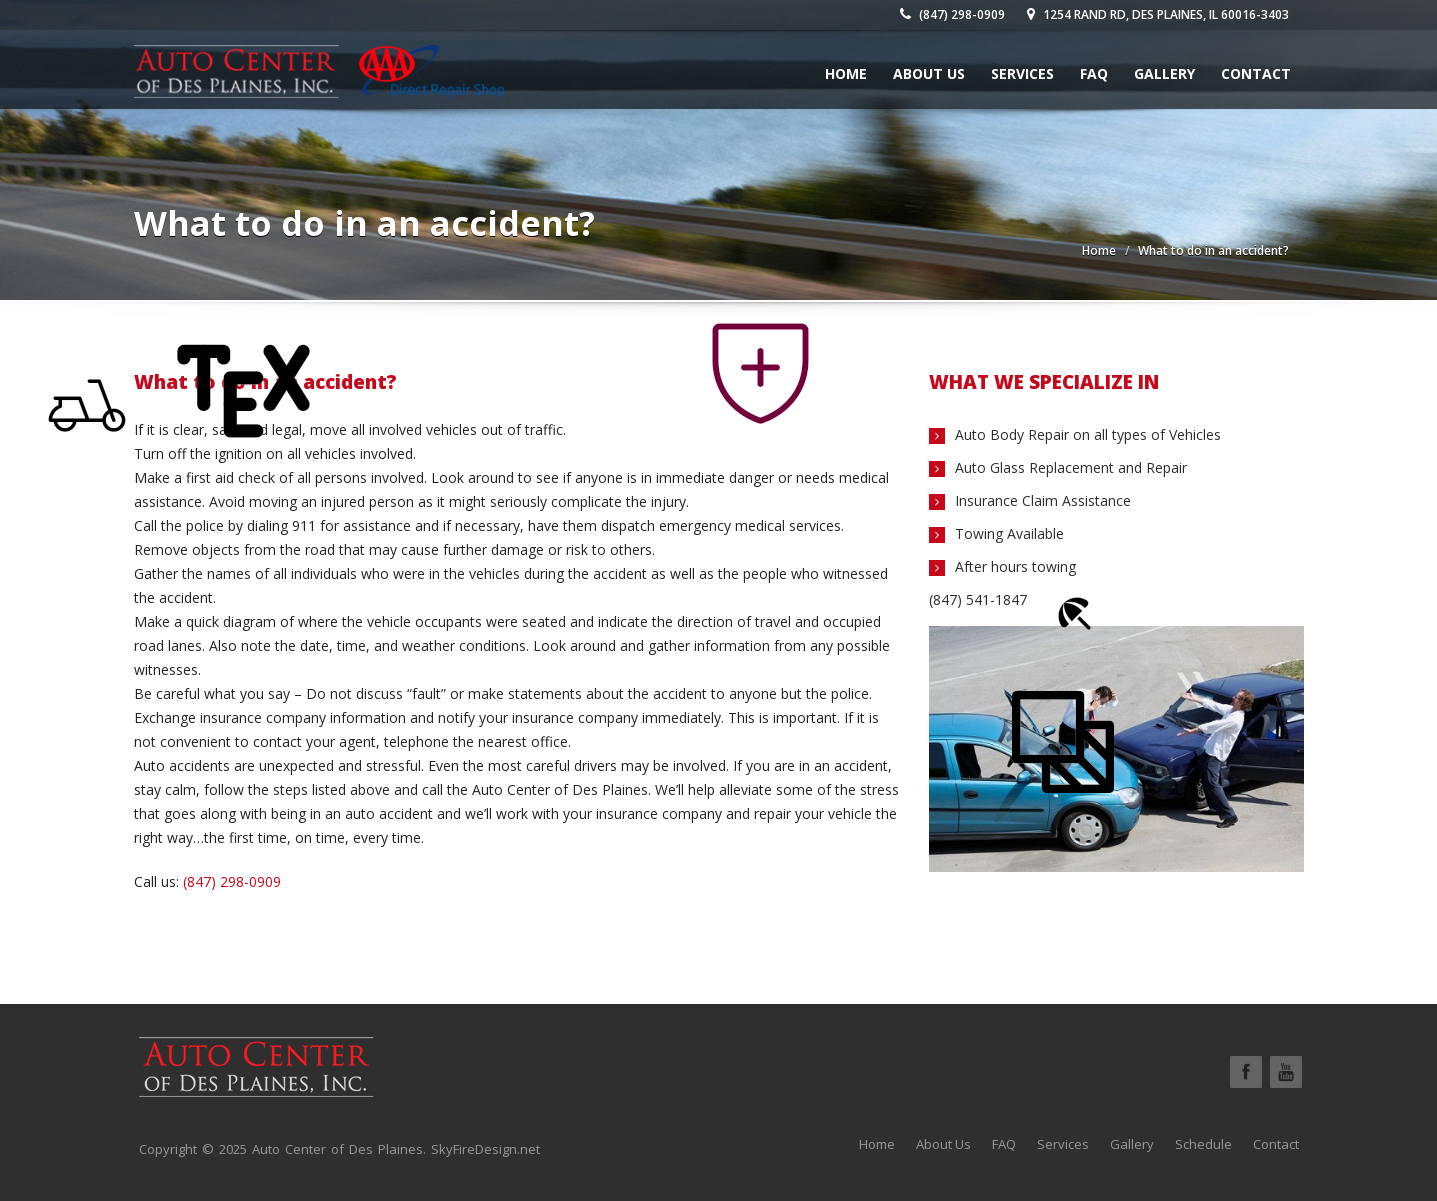 Image resolution: width=1437 pixels, height=1201 pixels. What do you see at coordinates (760, 367) in the screenshot?
I see `add new security protection` at bounding box center [760, 367].